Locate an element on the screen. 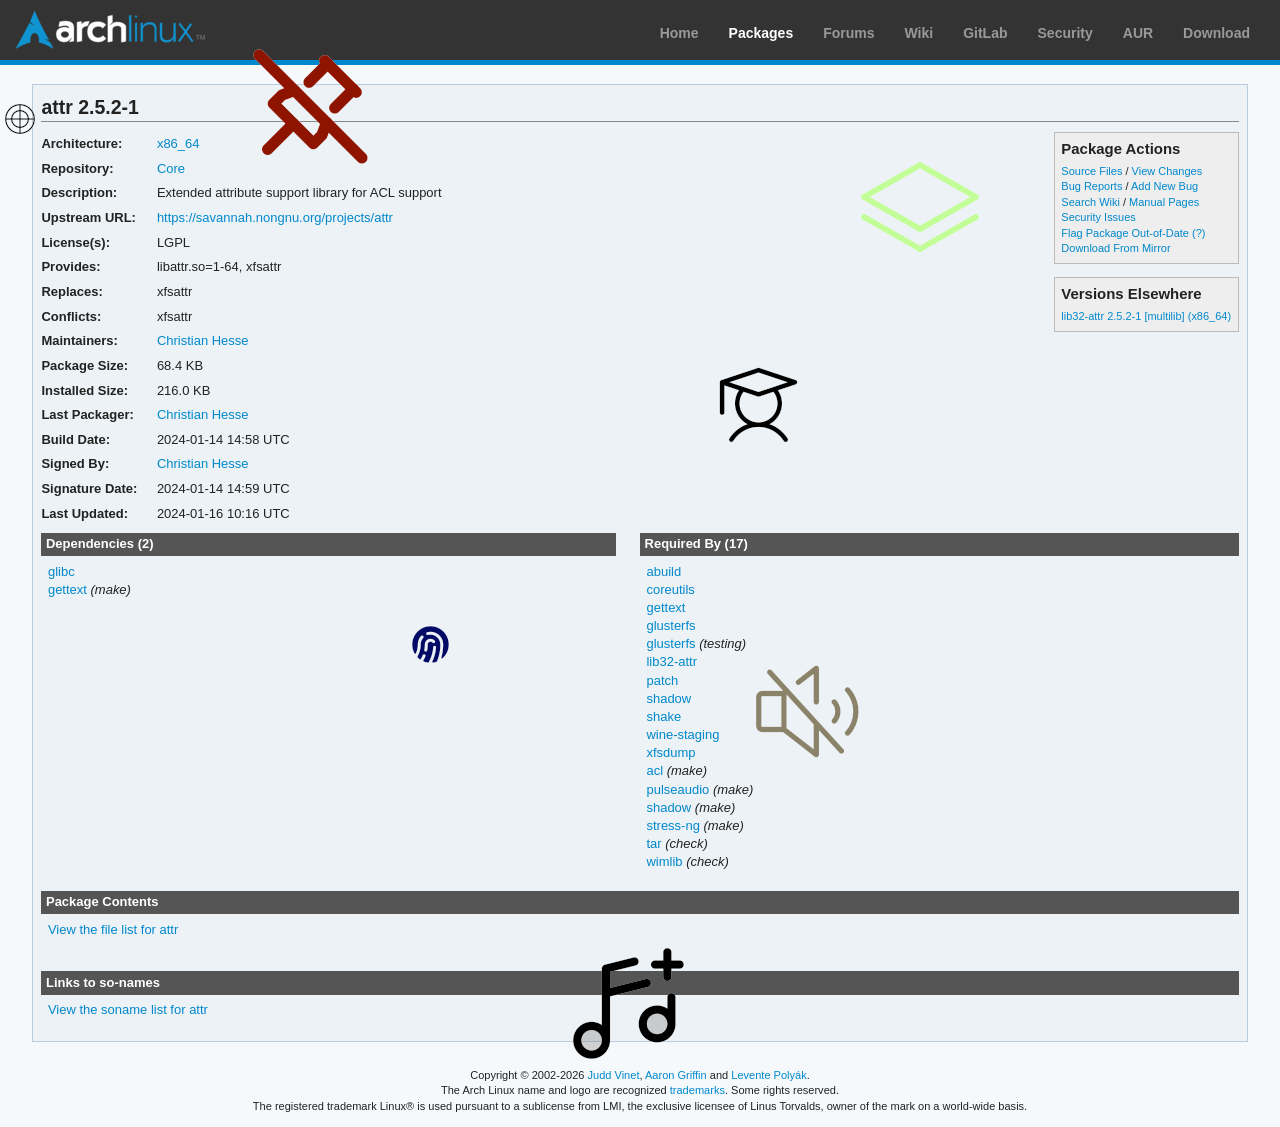 The image size is (1280, 1127). add a new song to your library is located at coordinates (630, 1005).